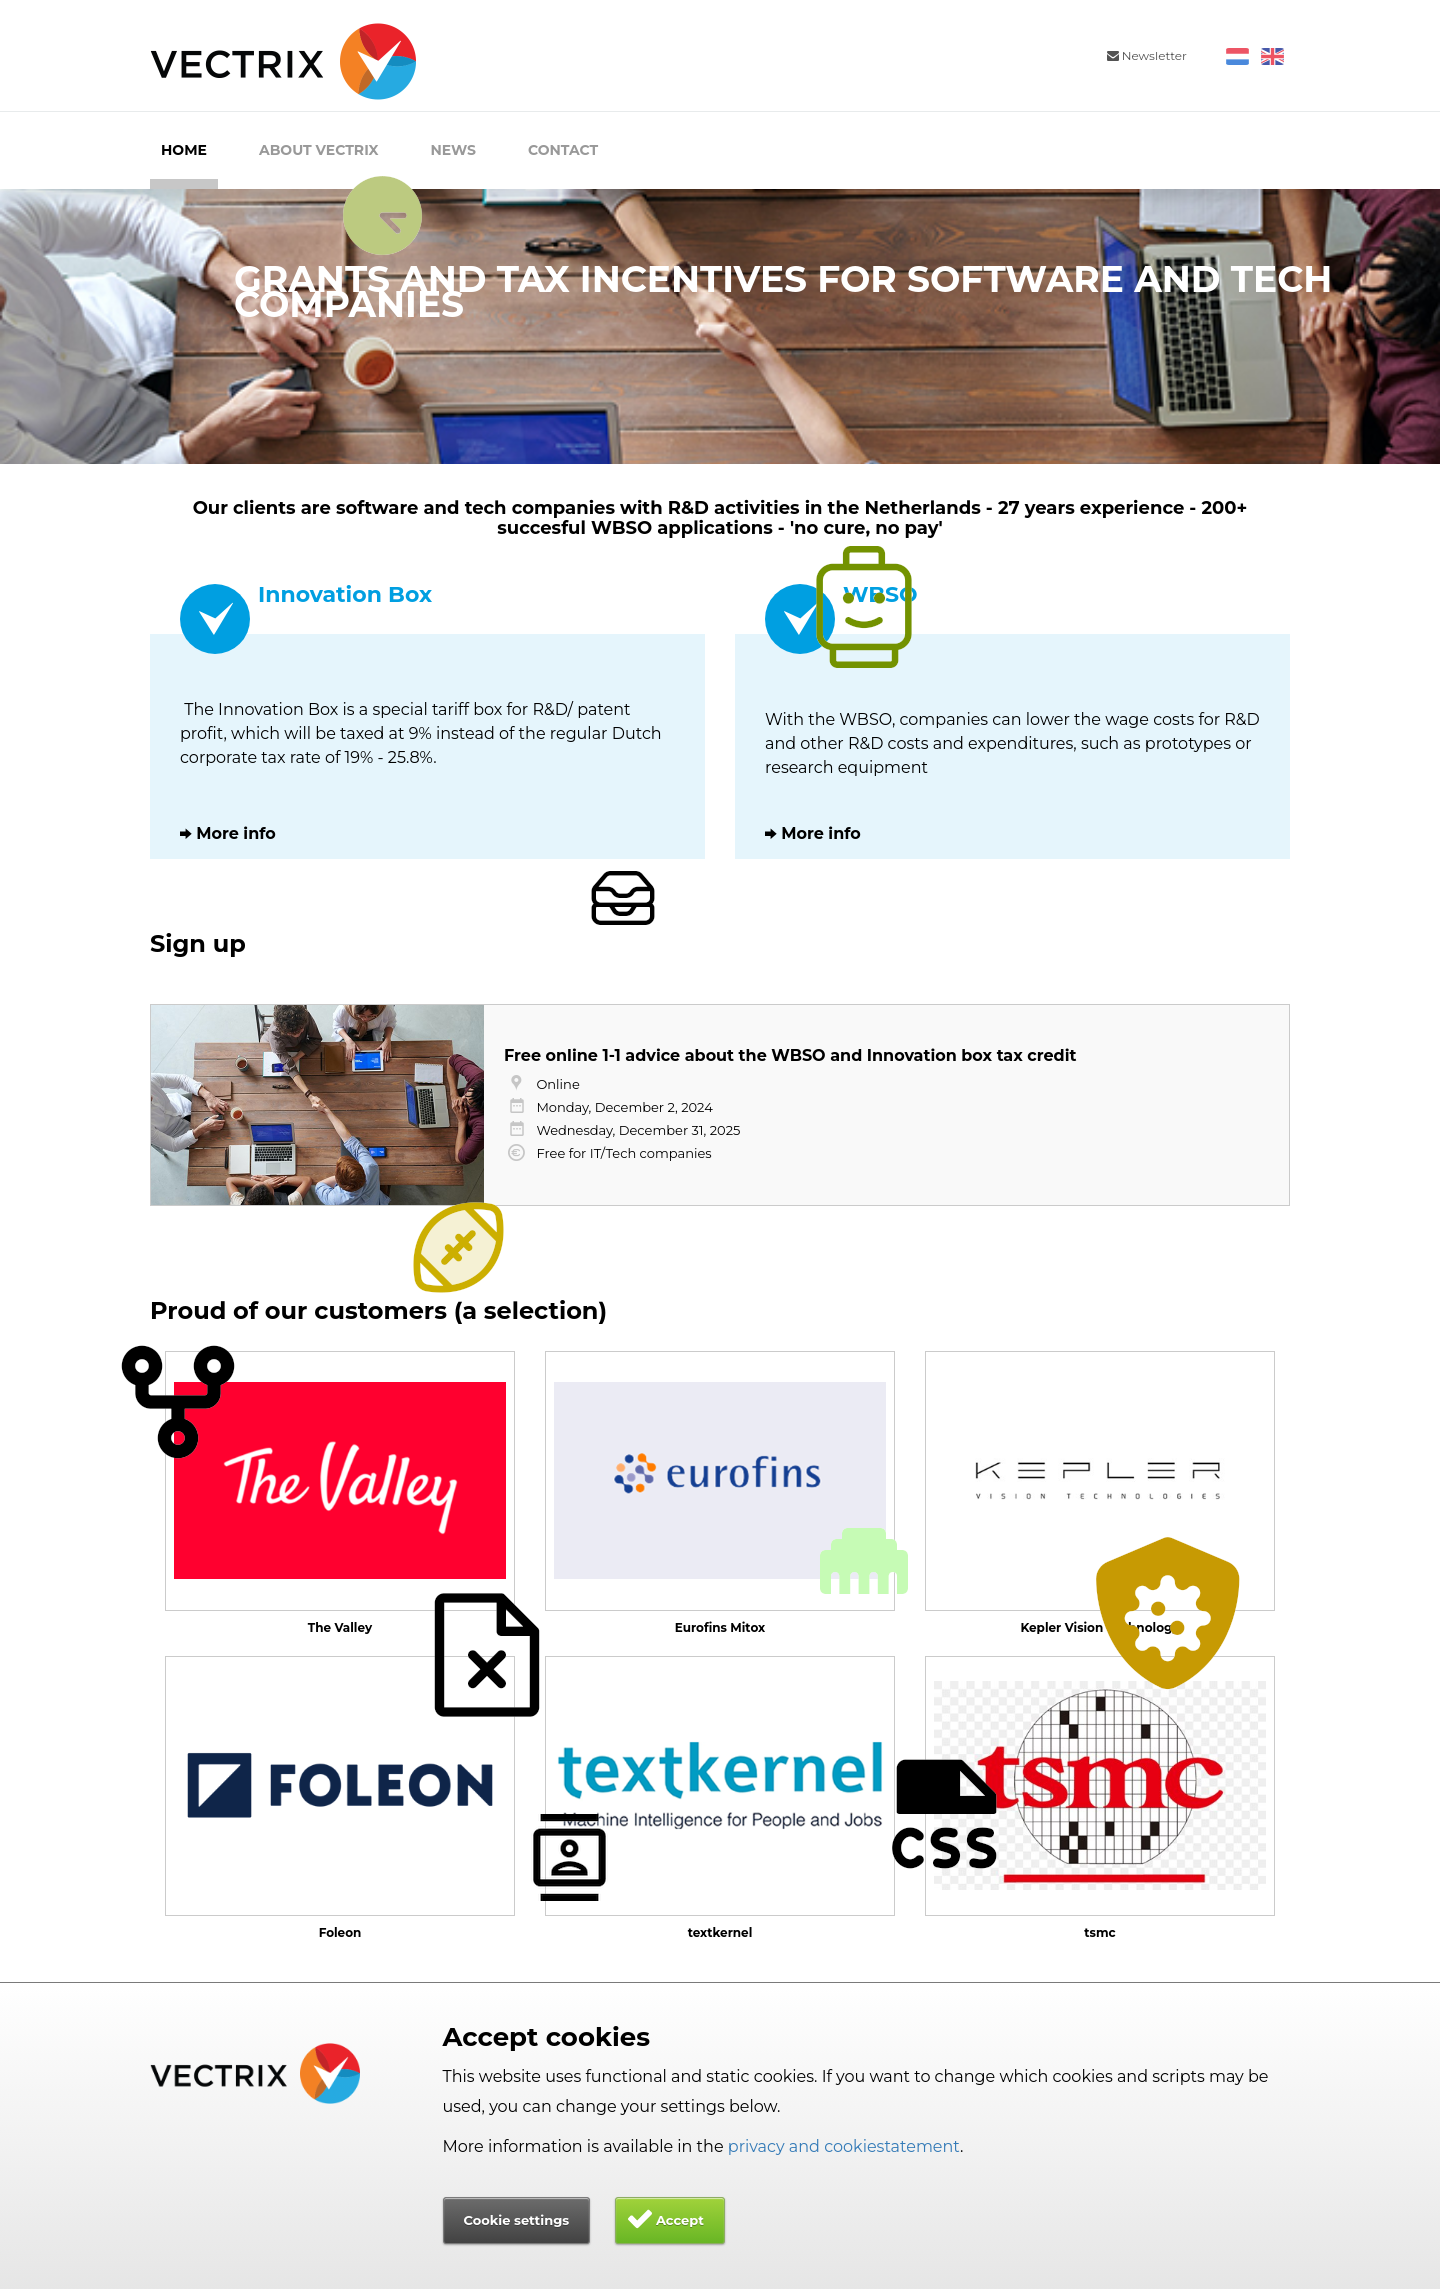 This screenshot has height=2289, width=1440. What do you see at coordinates (864, 607) in the screenshot?
I see `lego or building block themed feature` at bounding box center [864, 607].